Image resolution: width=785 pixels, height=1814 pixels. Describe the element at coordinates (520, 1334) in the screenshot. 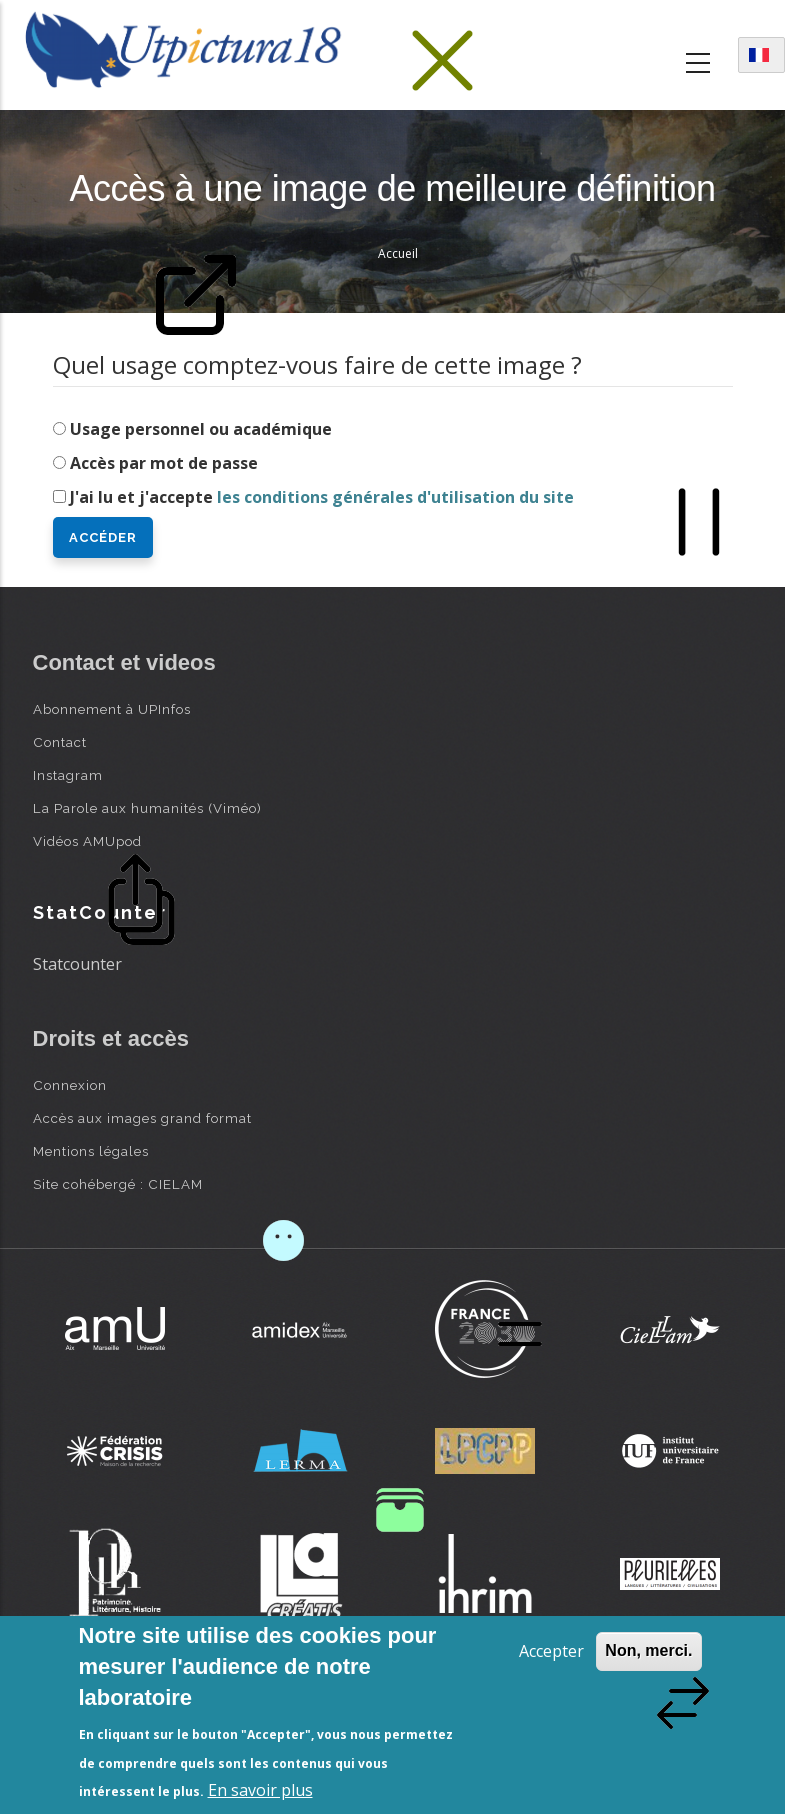

I see `open menu or navigation options` at that location.